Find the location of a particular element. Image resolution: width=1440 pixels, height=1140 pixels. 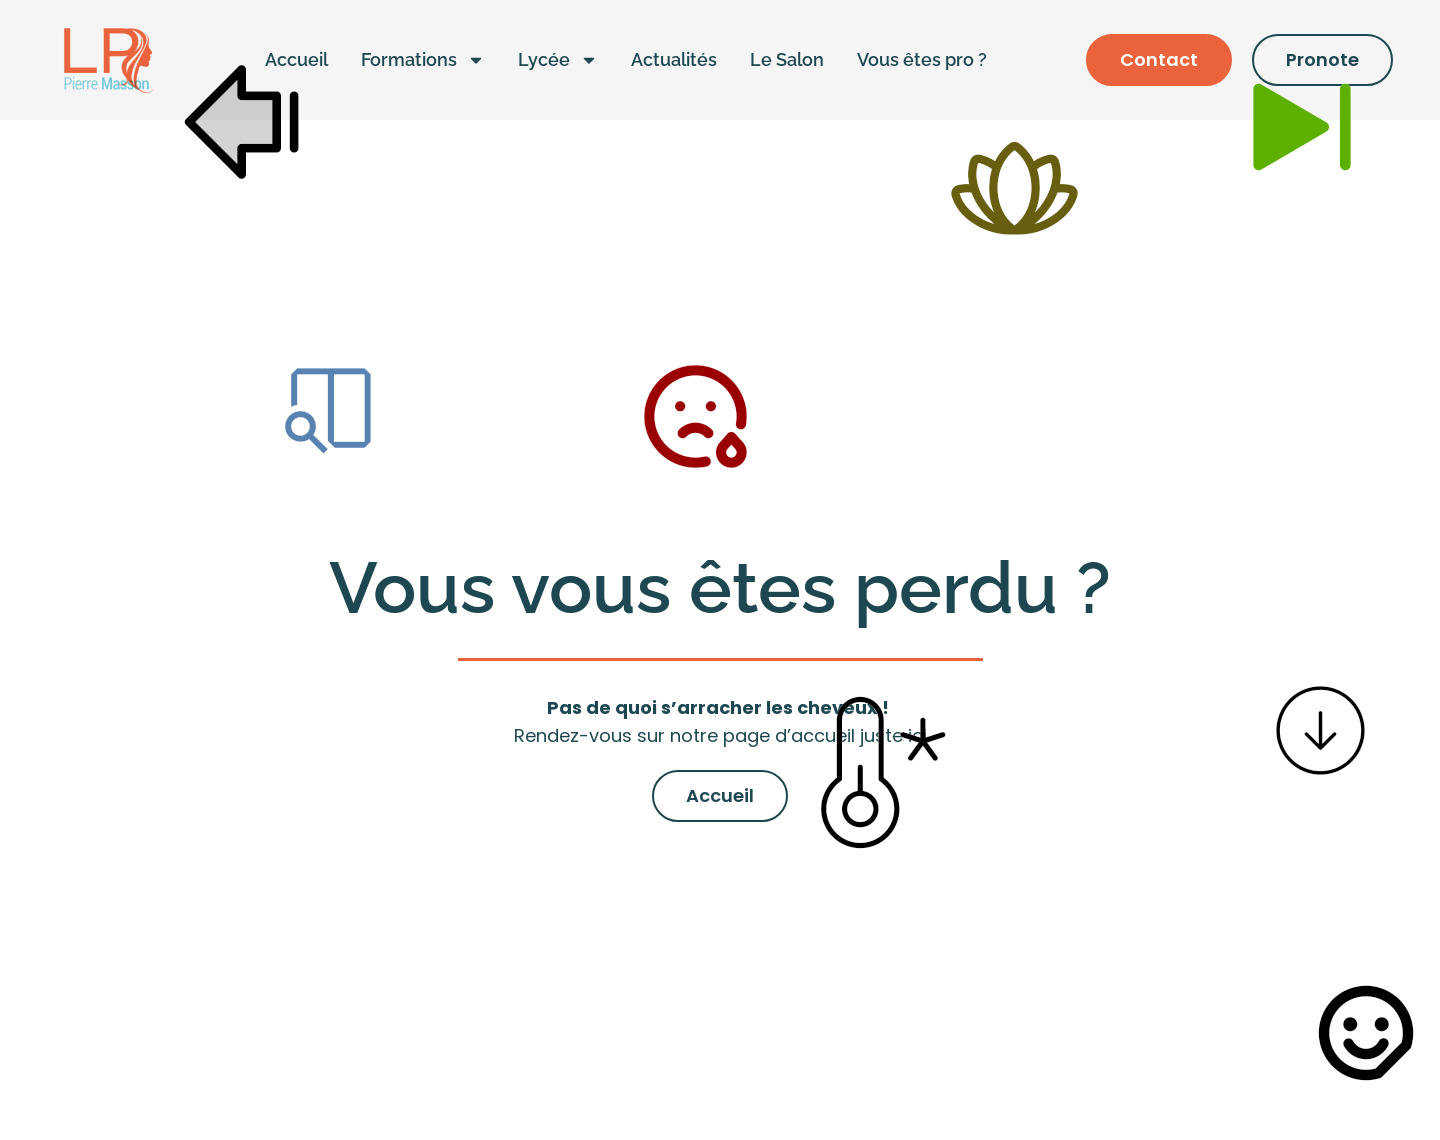

go back to previous screen is located at coordinates (246, 122).